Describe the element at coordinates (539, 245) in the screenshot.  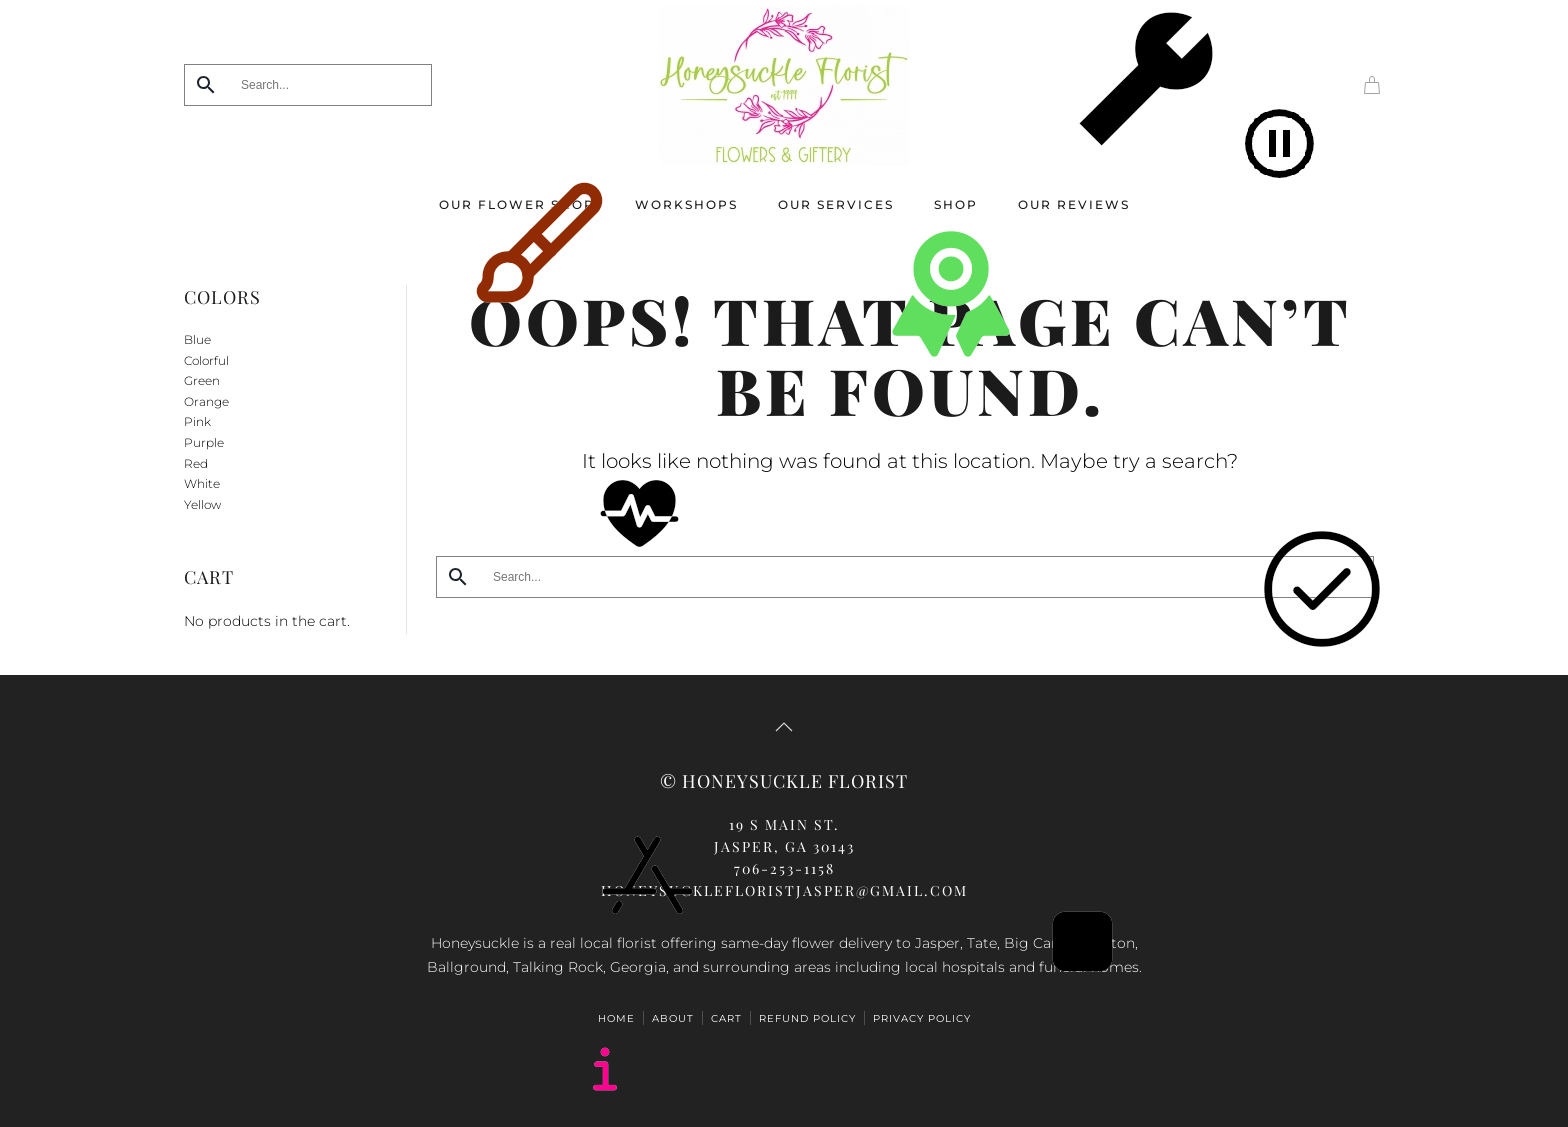
I see `access drawing or painting tools` at that location.